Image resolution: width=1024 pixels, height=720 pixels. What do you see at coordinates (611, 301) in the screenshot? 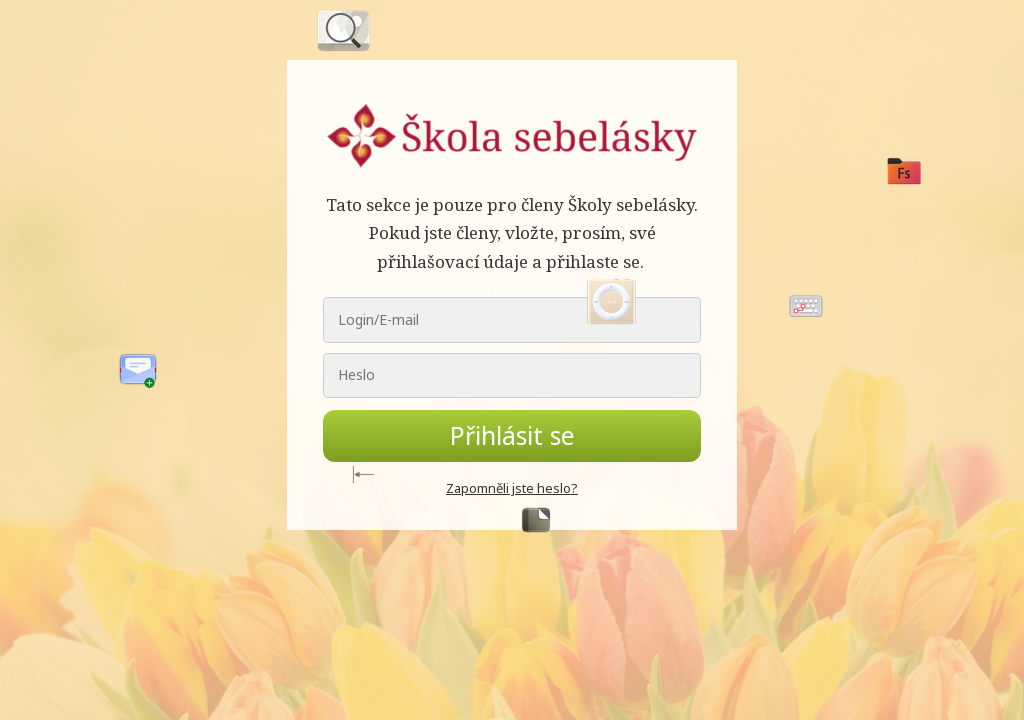
I see `iPod shuffle device in gold color` at bounding box center [611, 301].